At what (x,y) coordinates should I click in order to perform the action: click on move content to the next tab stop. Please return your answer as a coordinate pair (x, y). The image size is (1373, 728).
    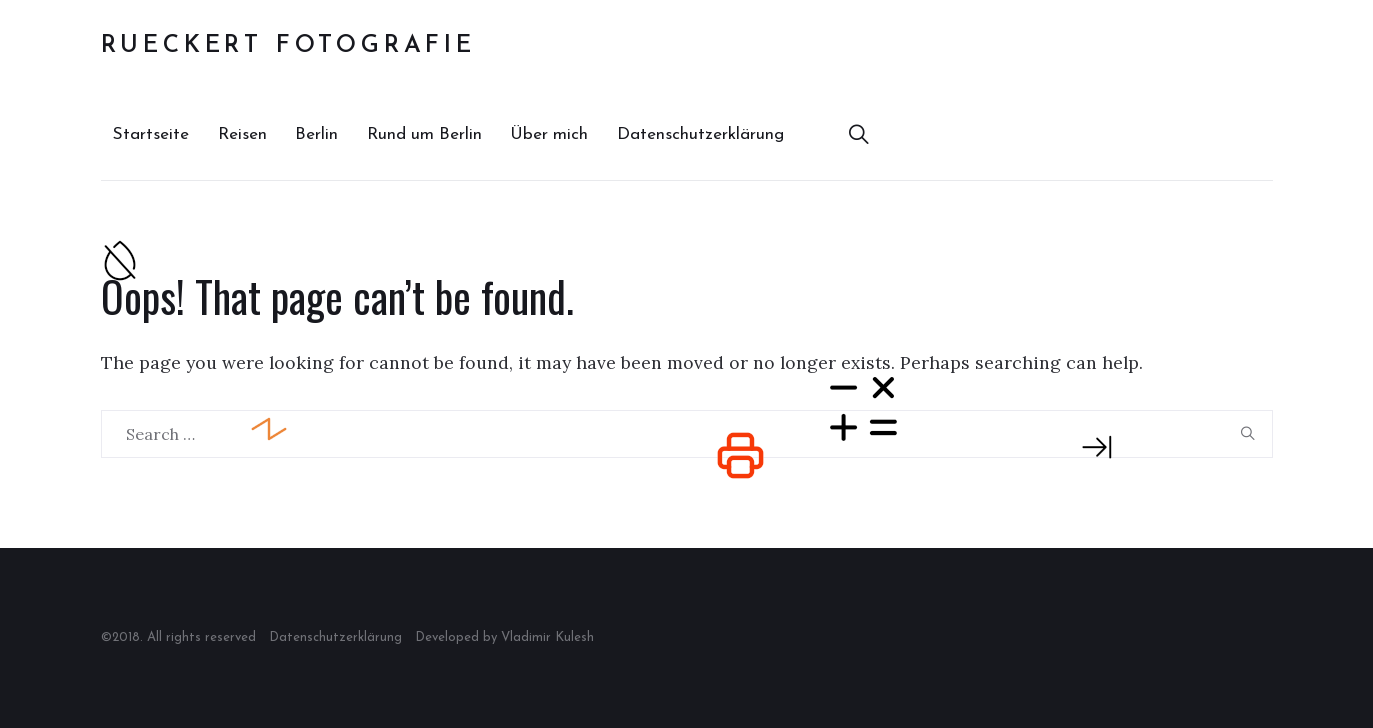
    Looking at the image, I should click on (1097, 447).